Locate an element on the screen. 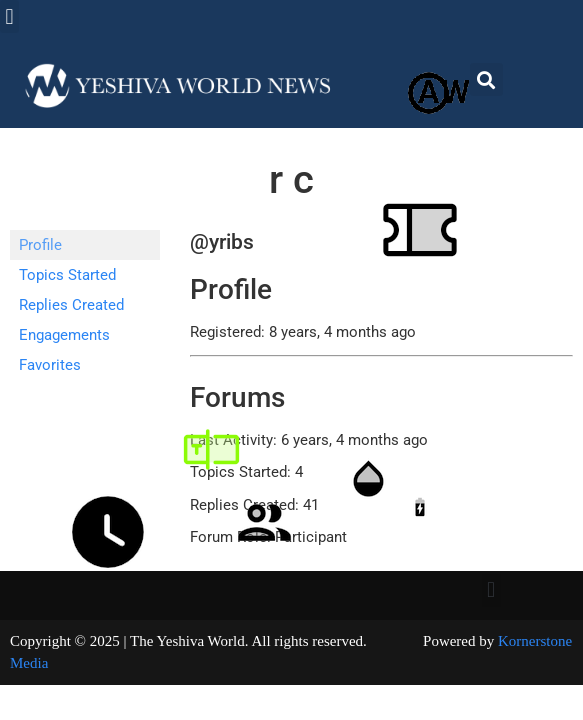 Image resolution: width=583 pixels, height=720 pixels. insert a text input field is located at coordinates (211, 449).